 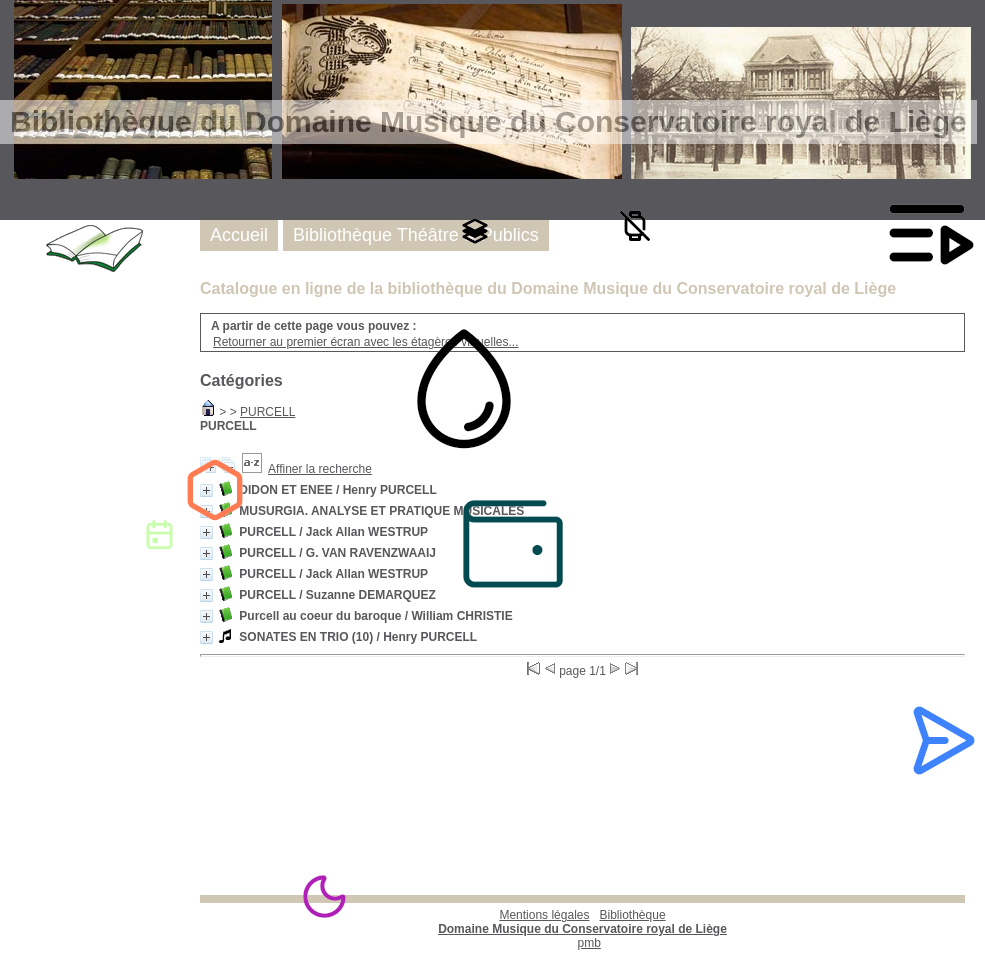 What do you see at coordinates (475, 231) in the screenshot?
I see `view middle layer in a stack` at bounding box center [475, 231].